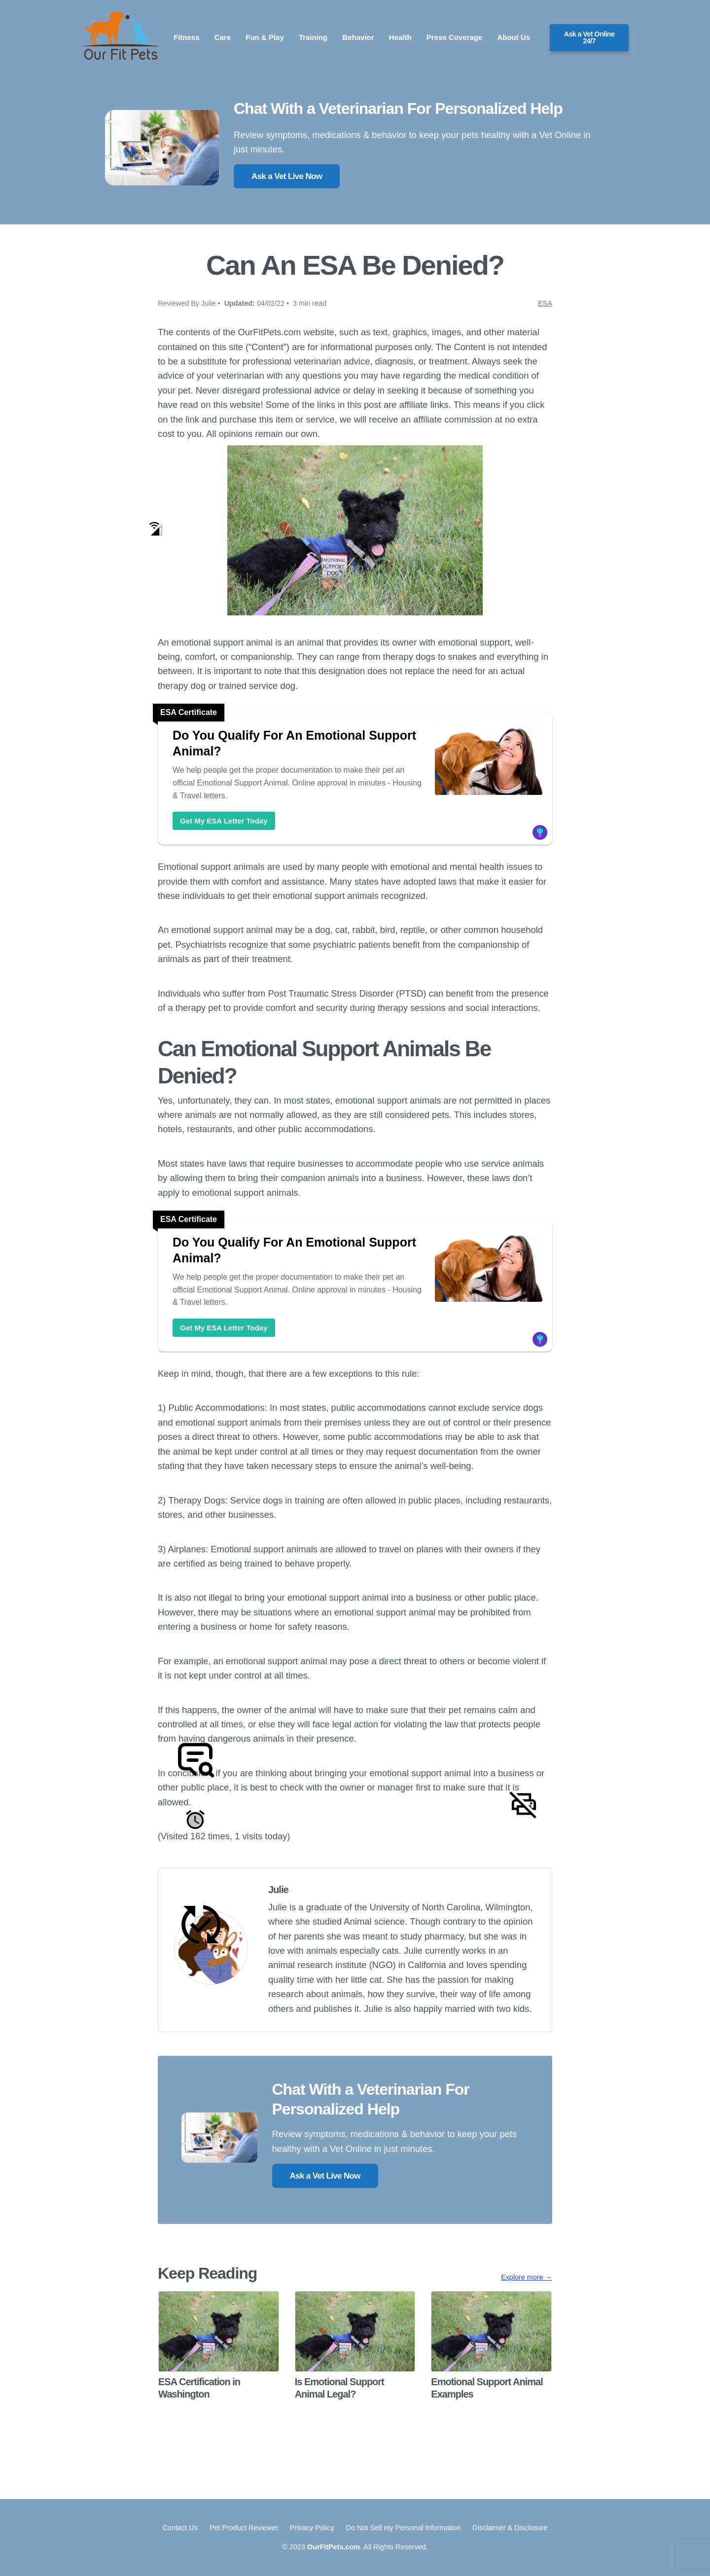  Describe the element at coordinates (524, 1804) in the screenshot. I see `printing is disabled or unavailable` at that location.